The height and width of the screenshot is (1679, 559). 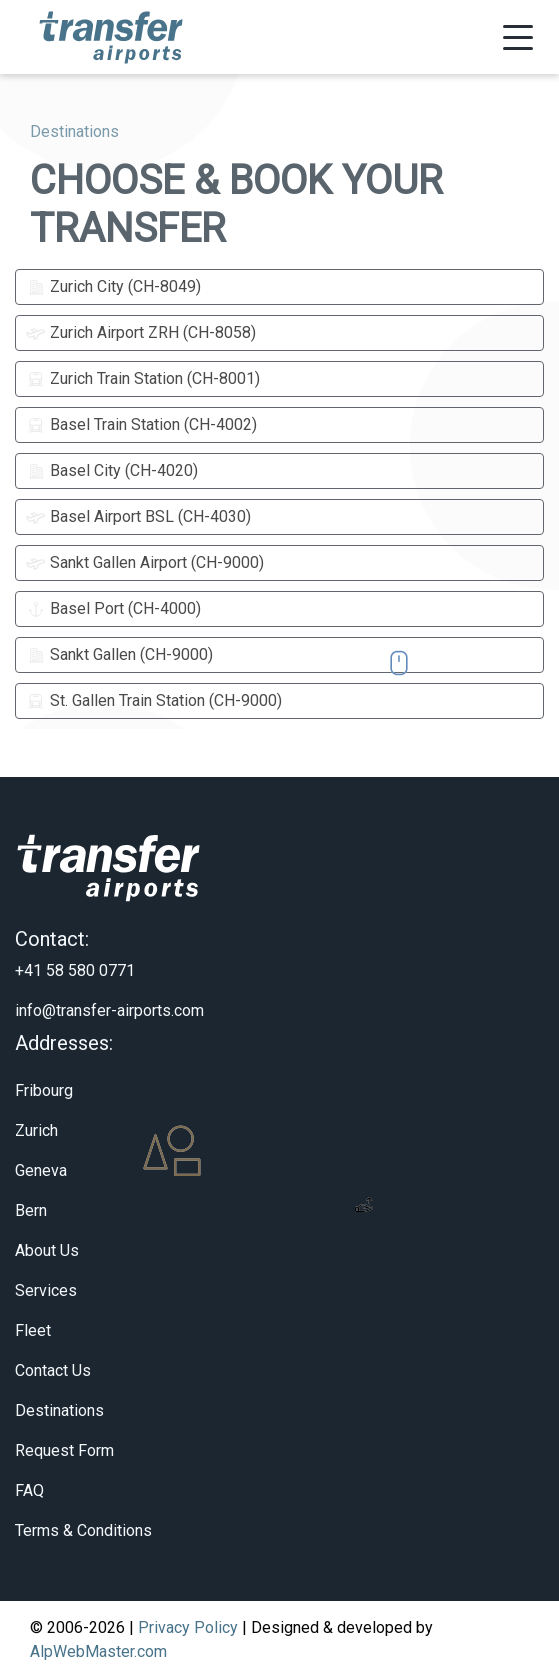 What do you see at coordinates (173, 1153) in the screenshot?
I see `access shape tools or drawing options` at bounding box center [173, 1153].